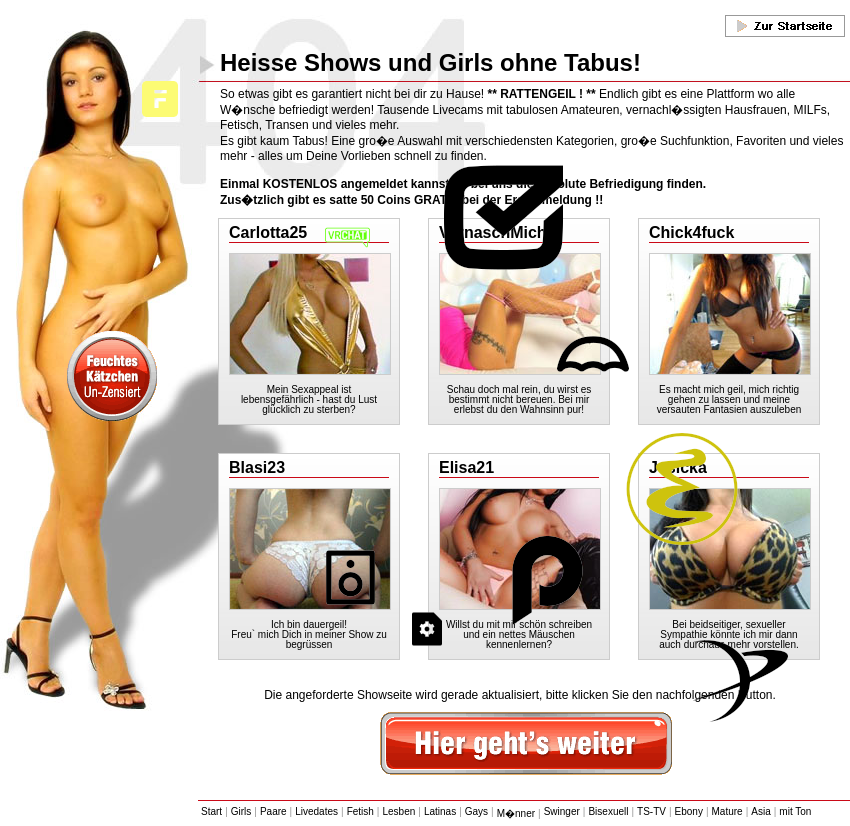  What do you see at coordinates (740, 681) in the screenshot?
I see `visit The Planetary Society website` at bounding box center [740, 681].